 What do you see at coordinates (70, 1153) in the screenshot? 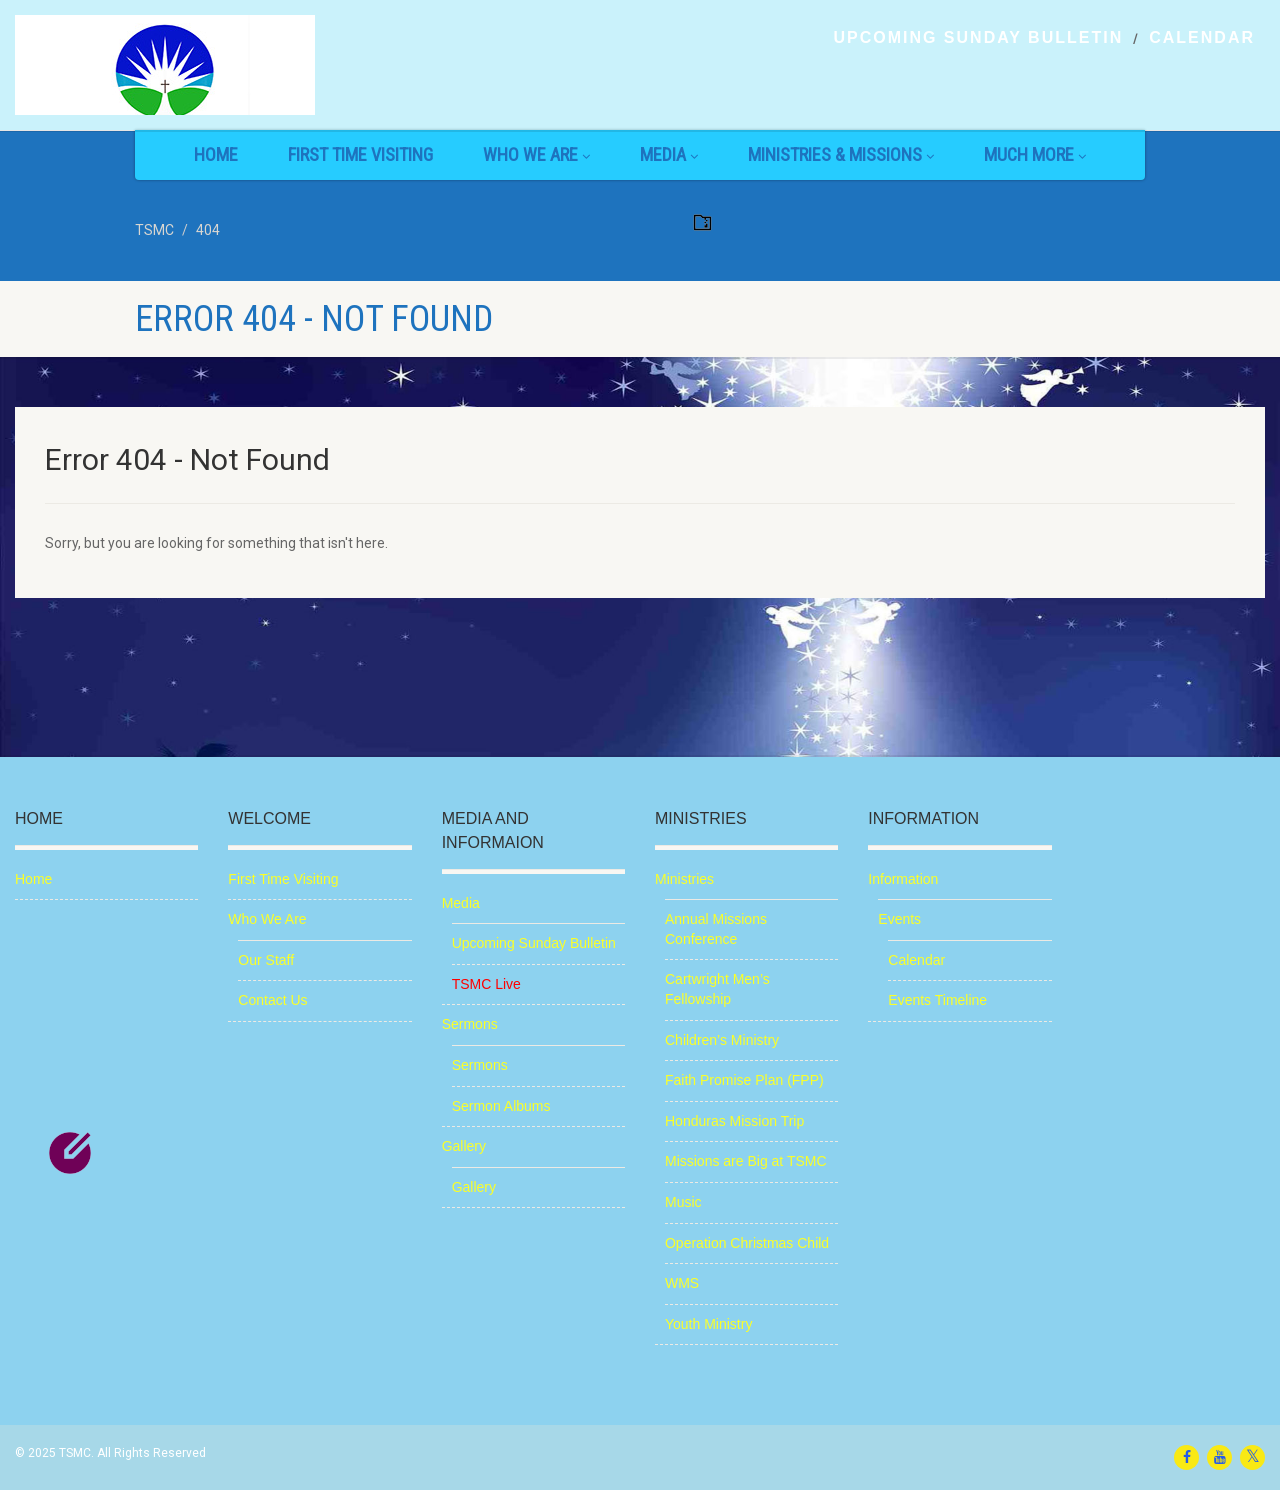
I see `edit your profile` at bounding box center [70, 1153].